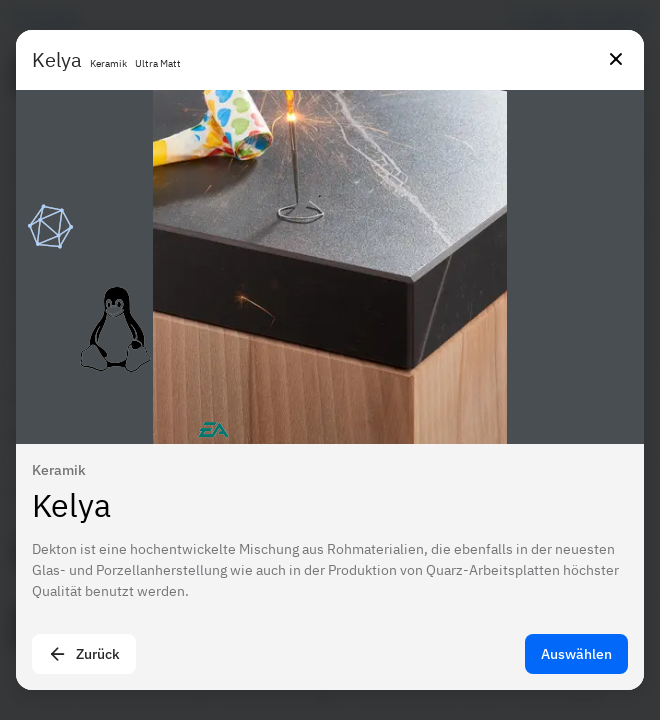 Image resolution: width=660 pixels, height=720 pixels. I want to click on ONNX (Open Neural Network Exchange) logo, so click(50, 226).